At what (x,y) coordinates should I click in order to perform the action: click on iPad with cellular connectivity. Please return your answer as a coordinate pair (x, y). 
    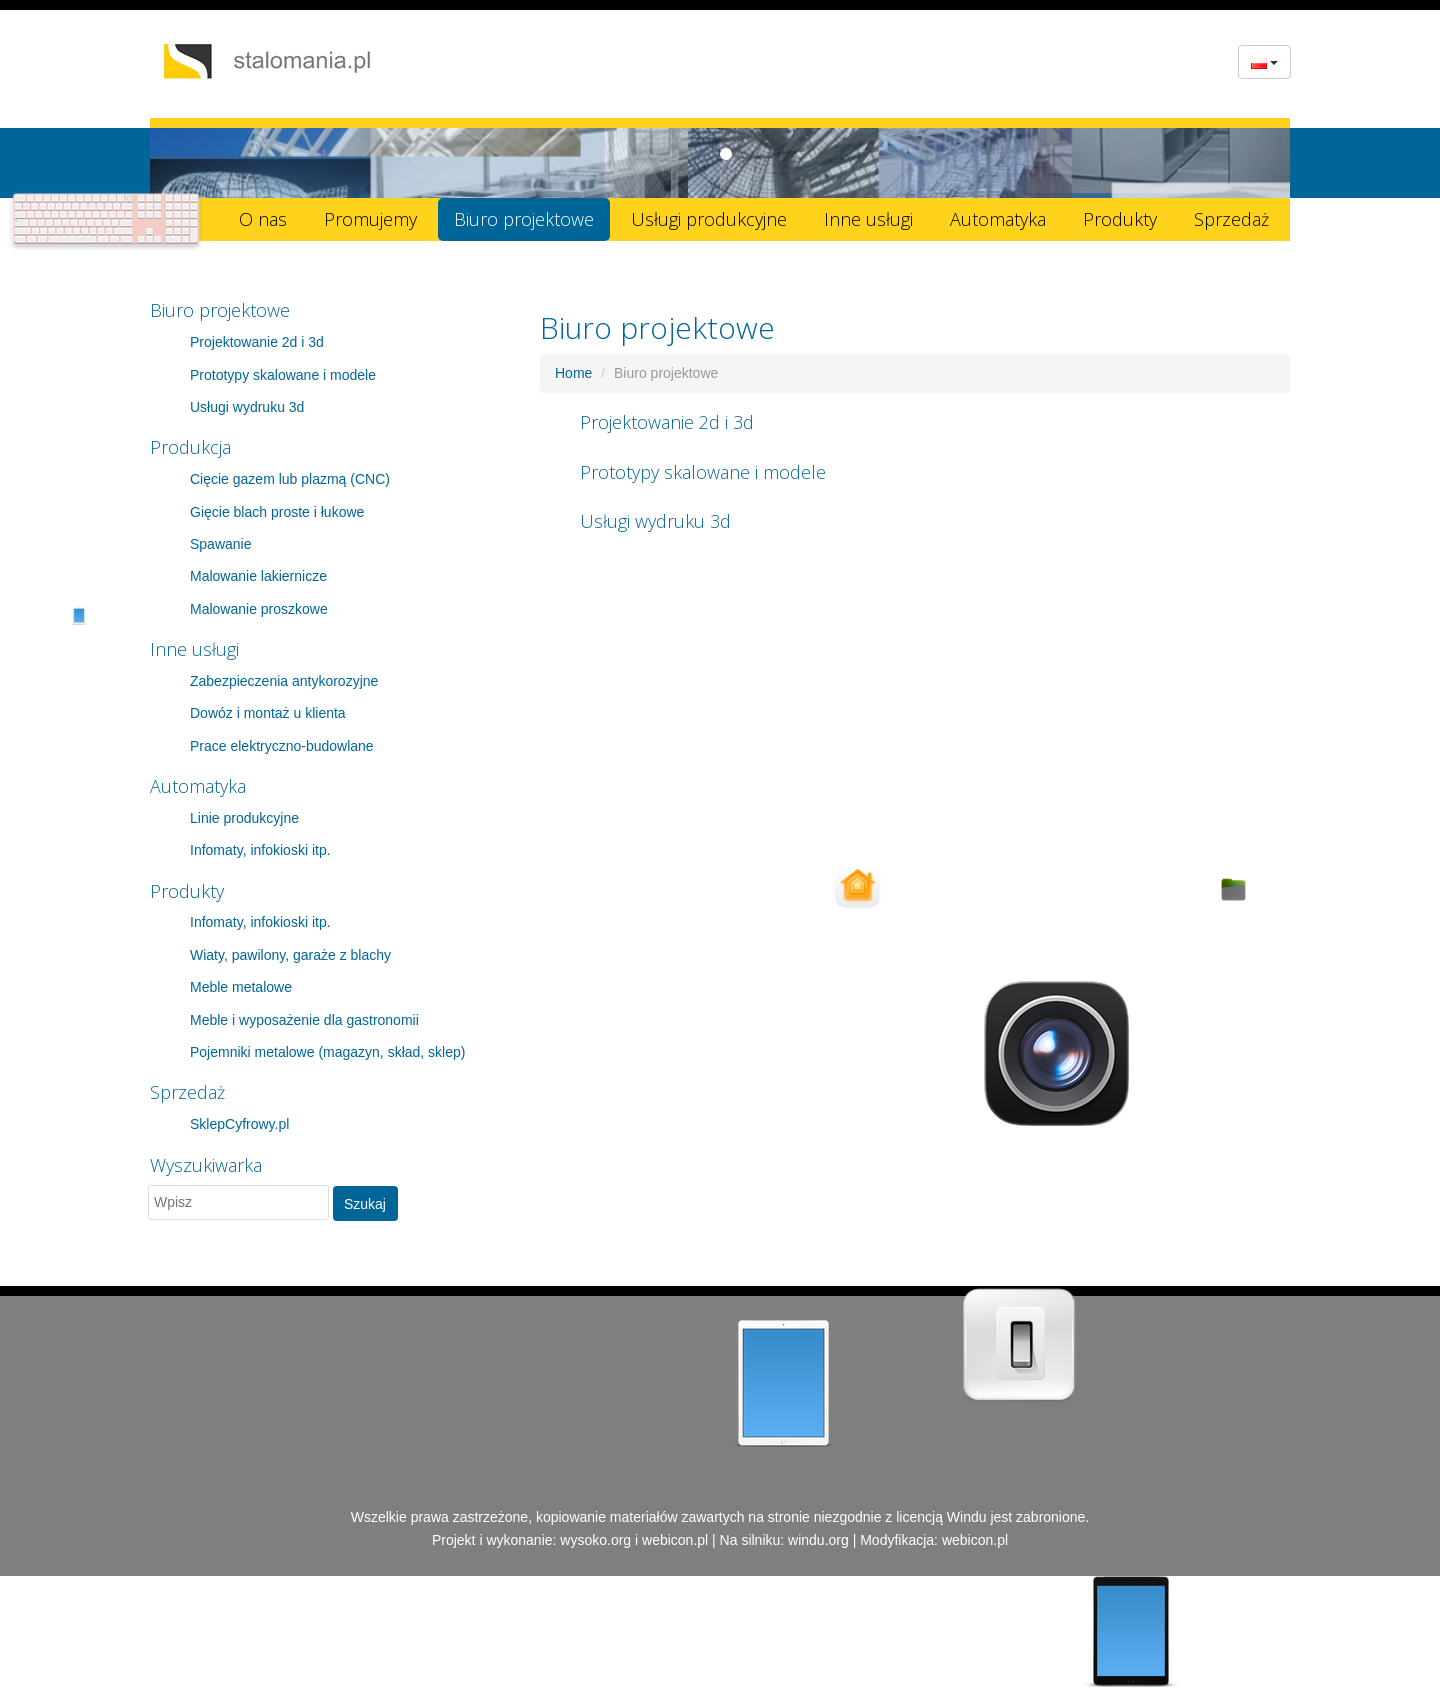
    Looking at the image, I should click on (1131, 1632).